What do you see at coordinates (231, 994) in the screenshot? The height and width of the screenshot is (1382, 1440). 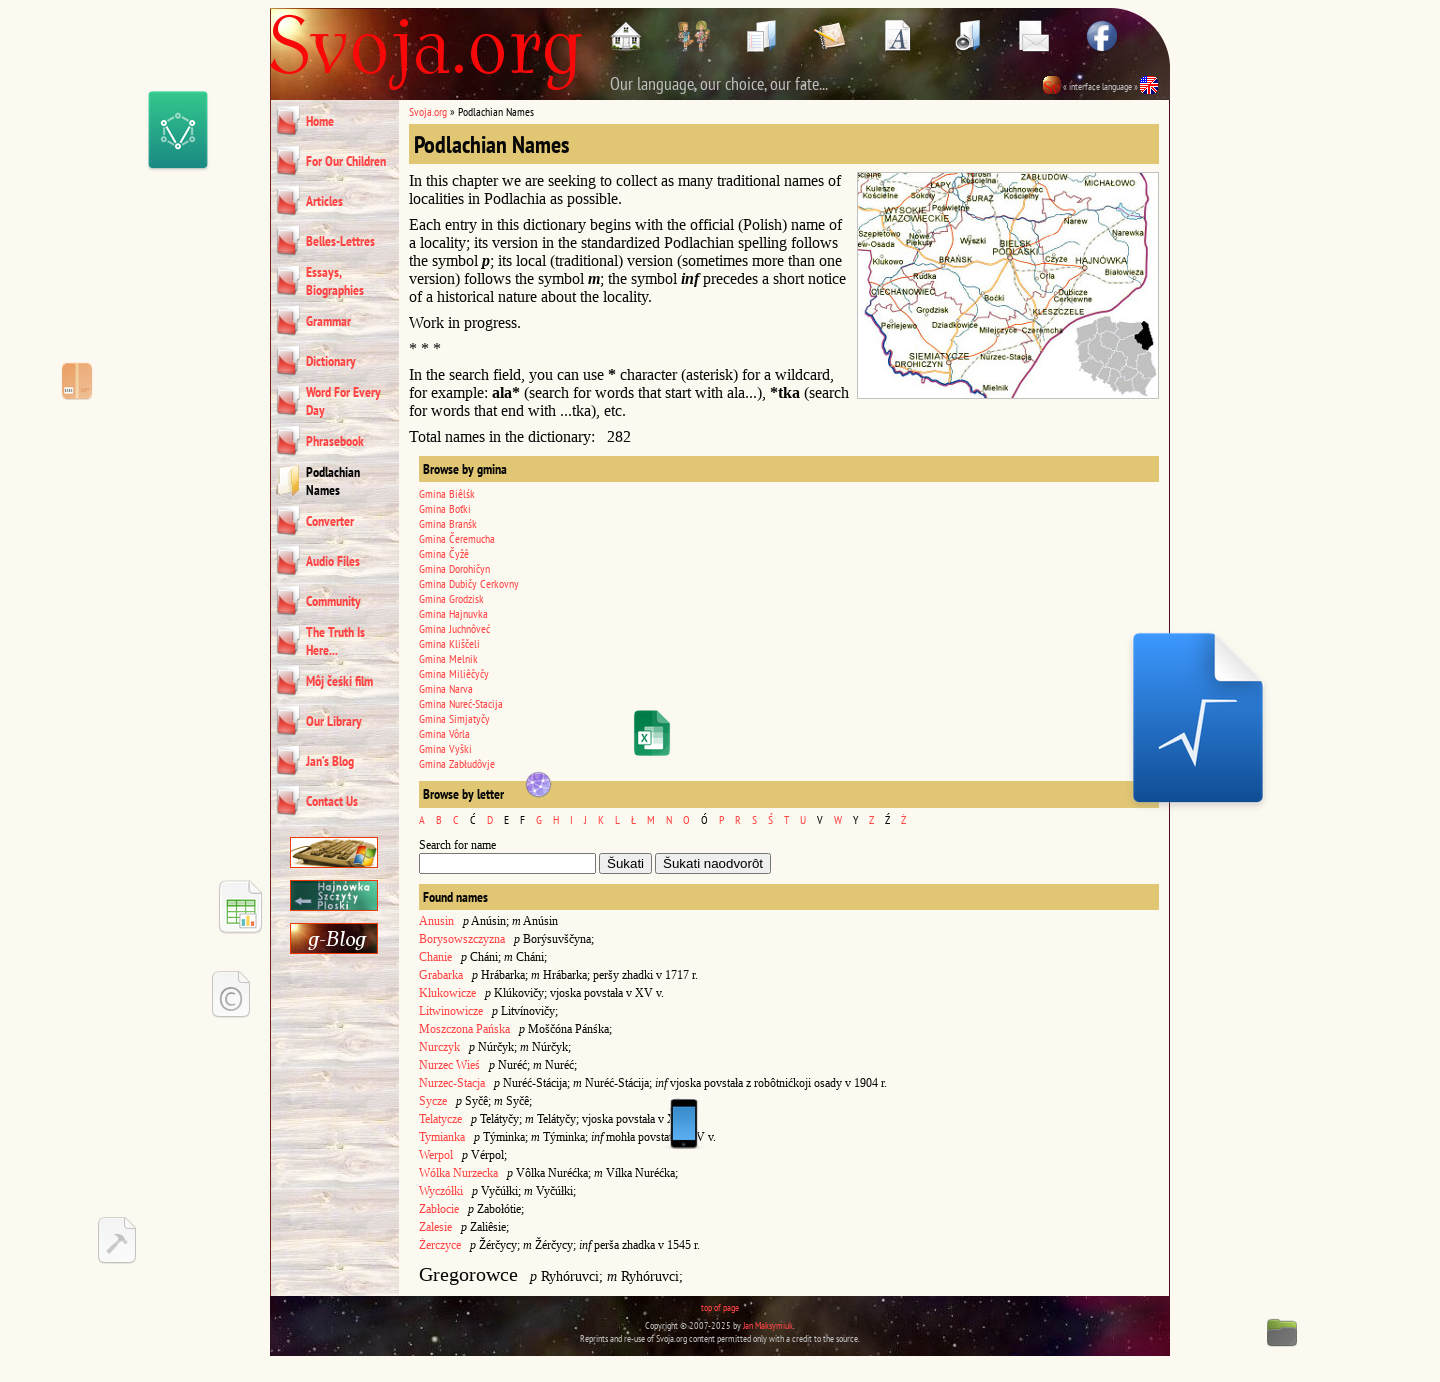 I see `indicates a file with copyright protection` at bounding box center [231, 994].